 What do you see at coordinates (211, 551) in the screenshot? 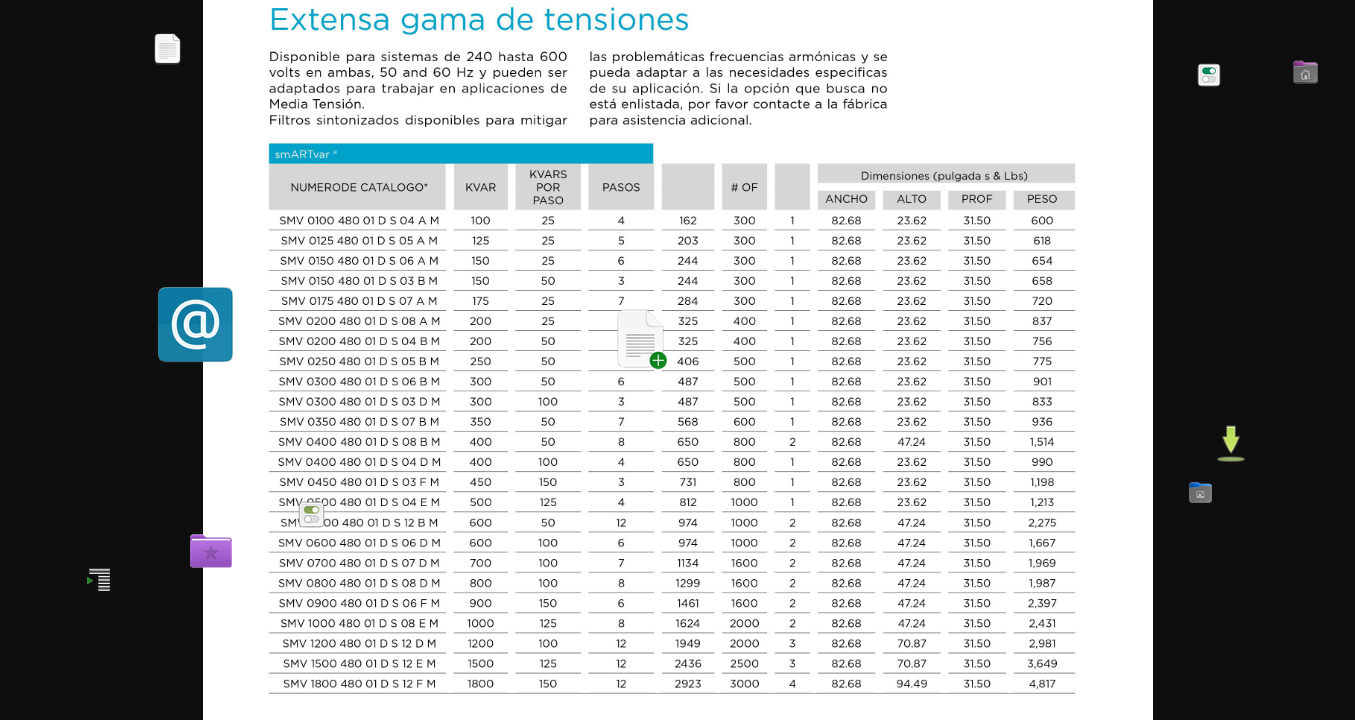
I see `open your bookmarked or favorite files folder` at bounding box center [211, 551].